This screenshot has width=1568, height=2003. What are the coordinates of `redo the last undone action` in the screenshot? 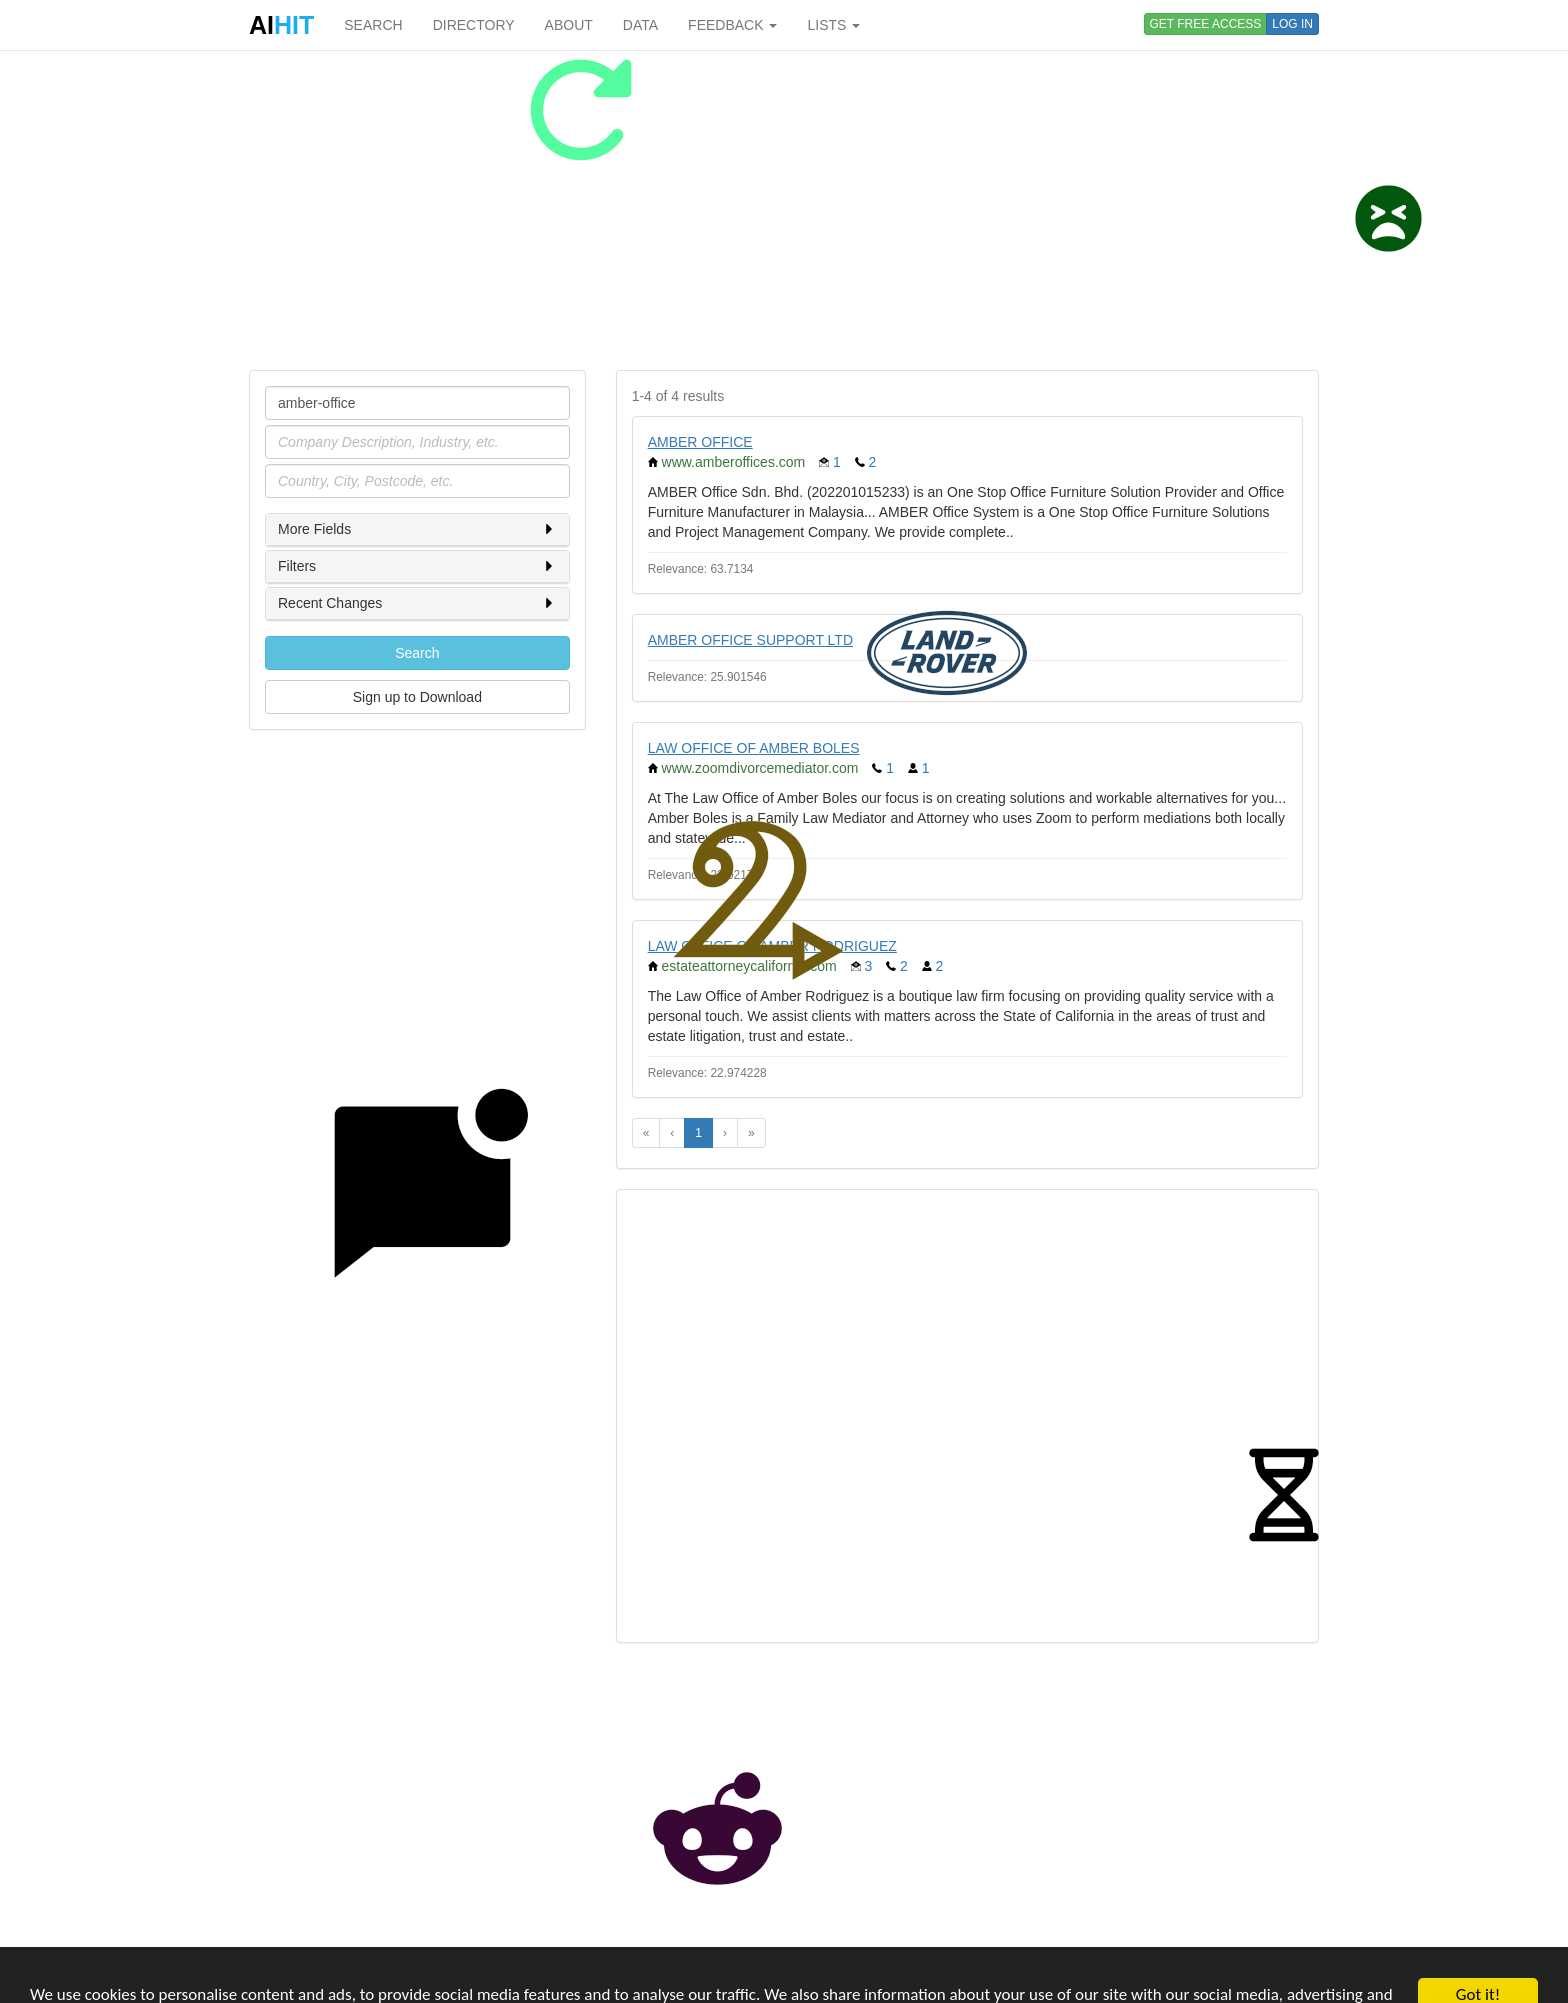 It's located at (581, 110).